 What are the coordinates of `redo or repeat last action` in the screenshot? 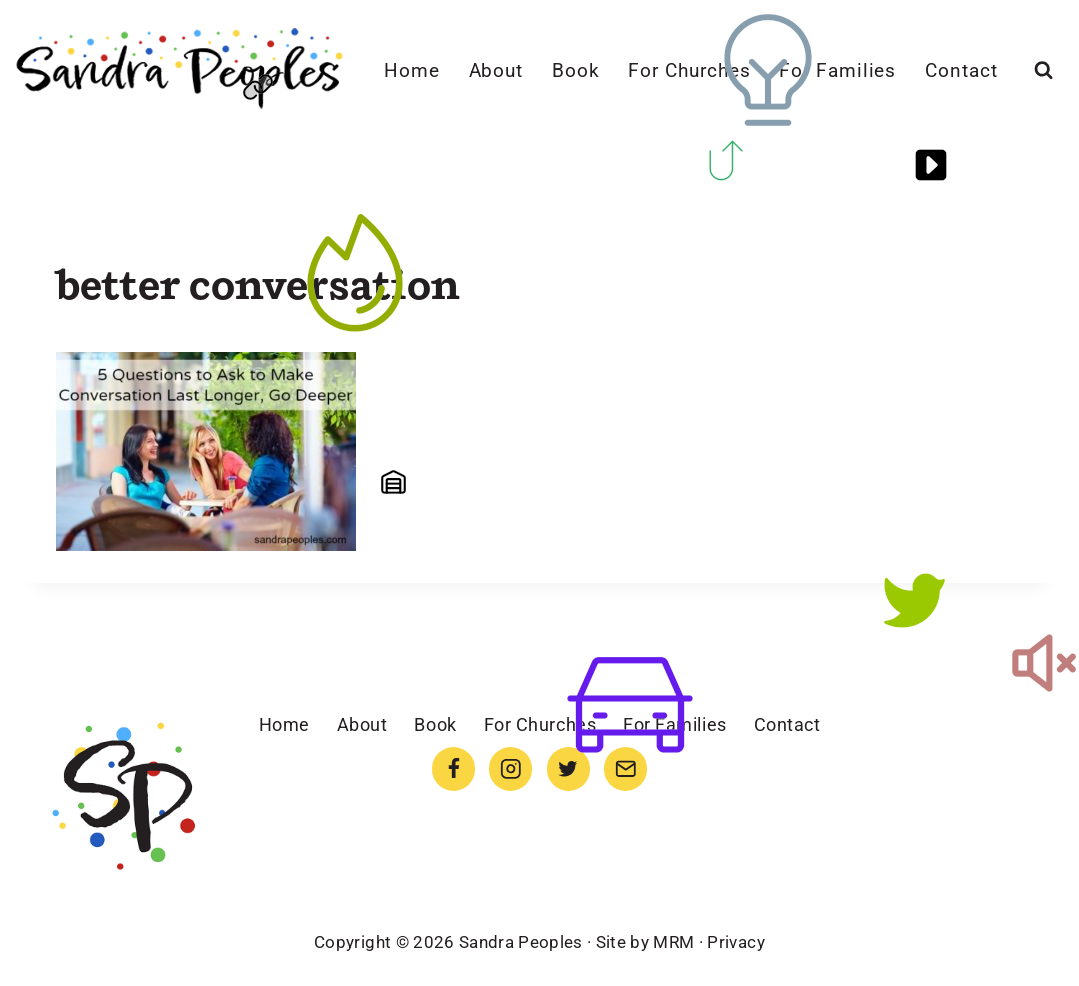 It's located at (724, 160).